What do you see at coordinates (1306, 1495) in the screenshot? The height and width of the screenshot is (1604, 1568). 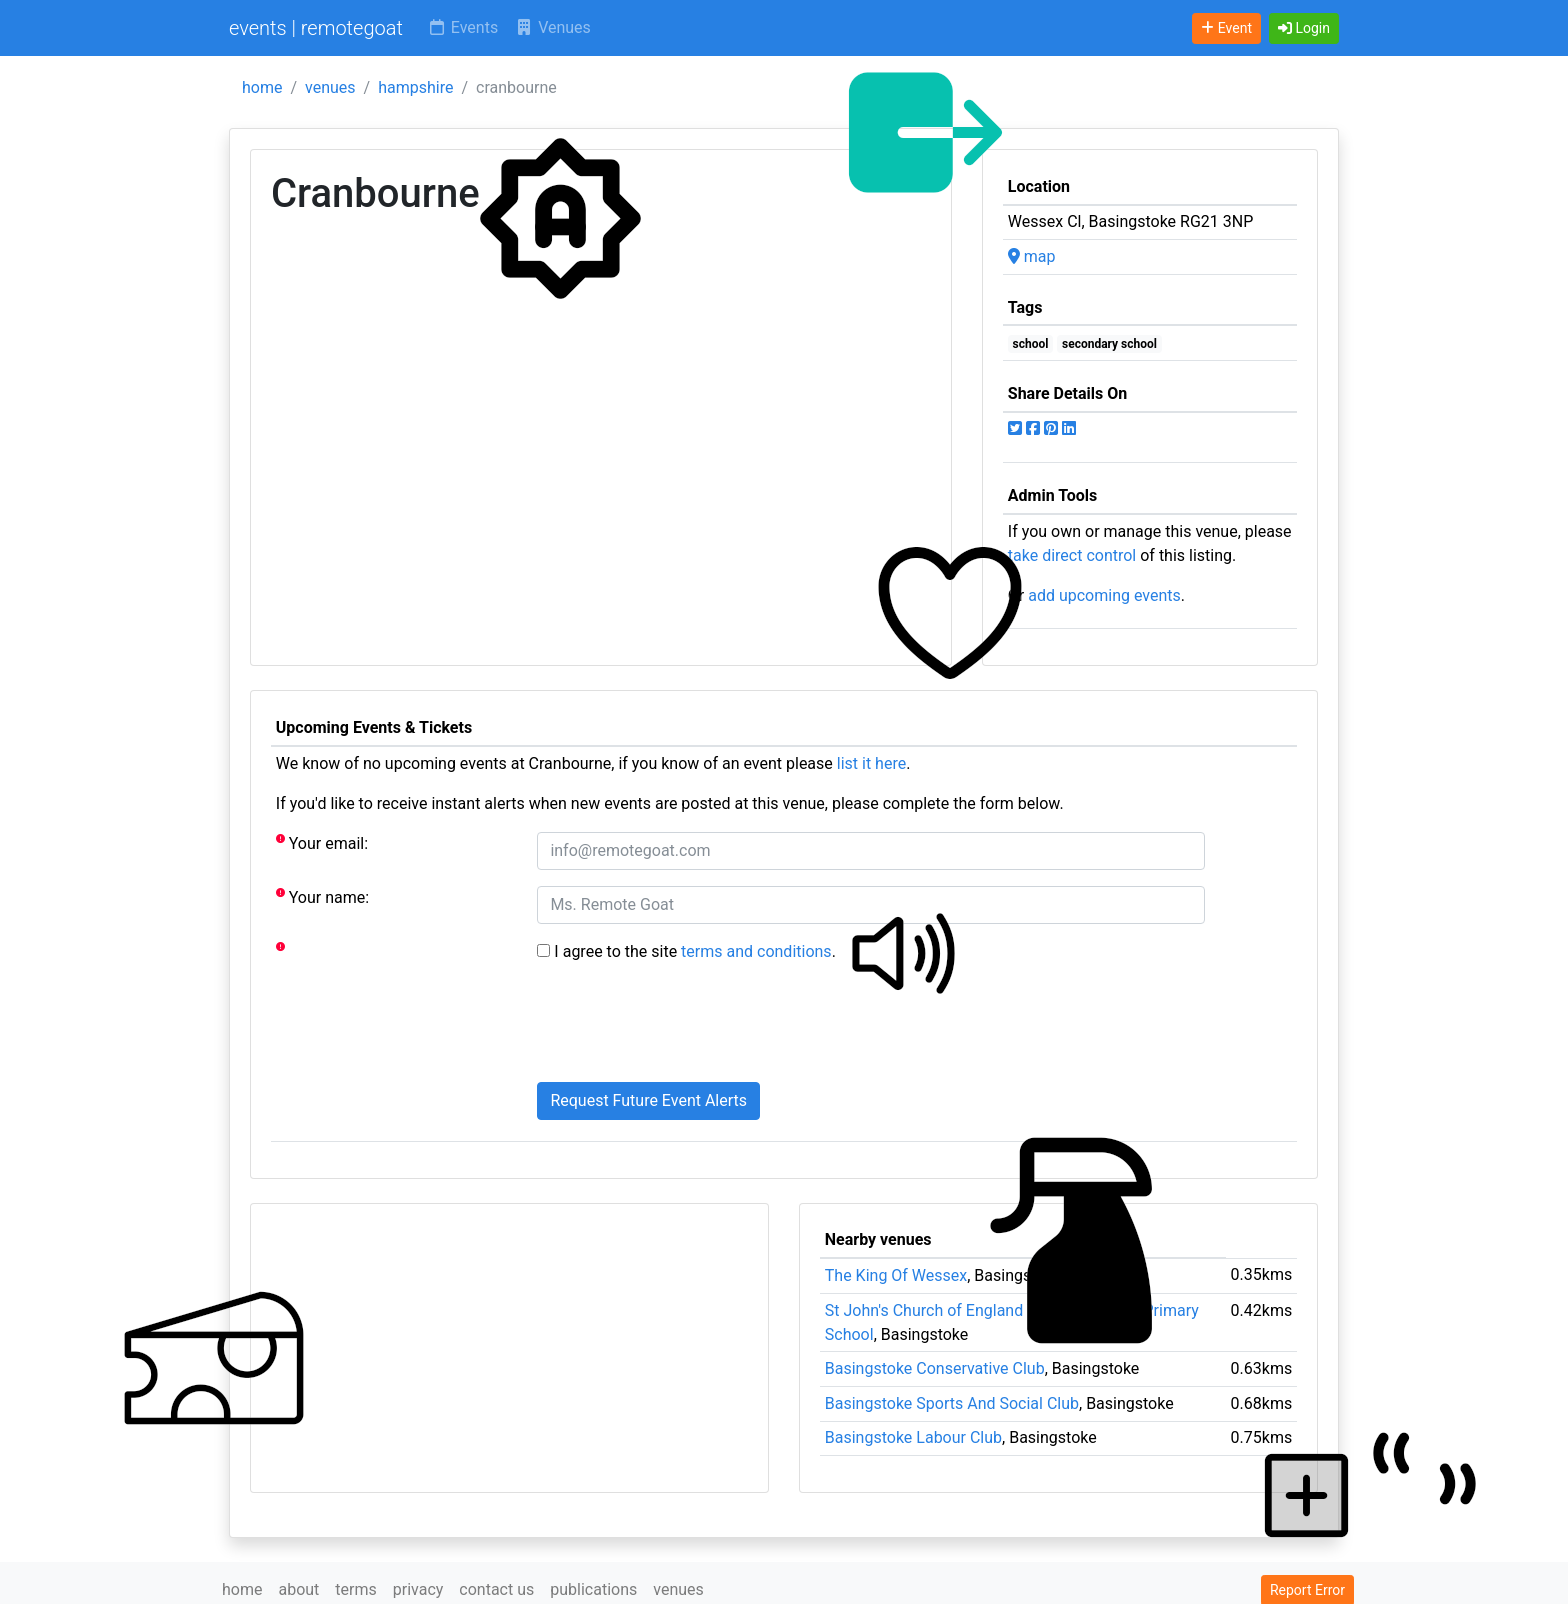 I see `add a new item or entry` at bounding box center [1306, 1495].